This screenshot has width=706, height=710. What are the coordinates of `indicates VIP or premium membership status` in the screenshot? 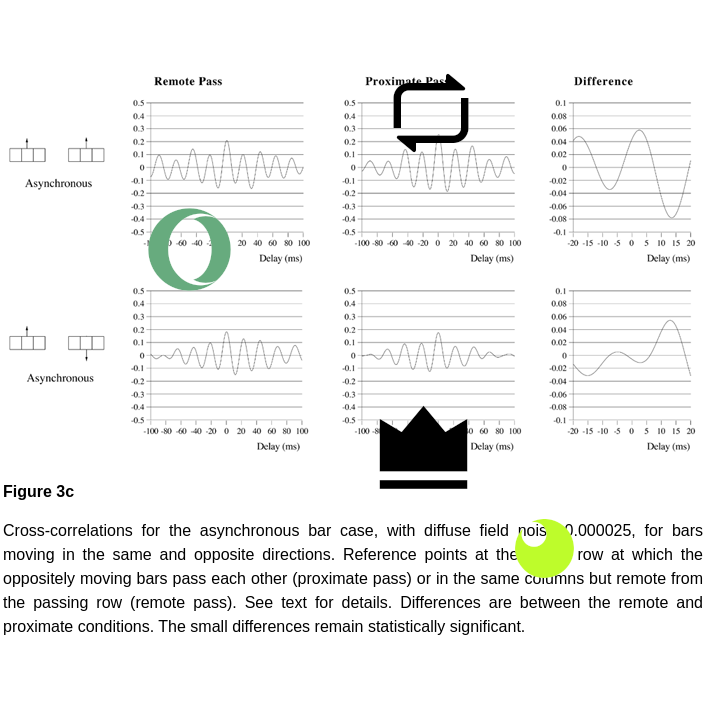 It's located at (423, 449).